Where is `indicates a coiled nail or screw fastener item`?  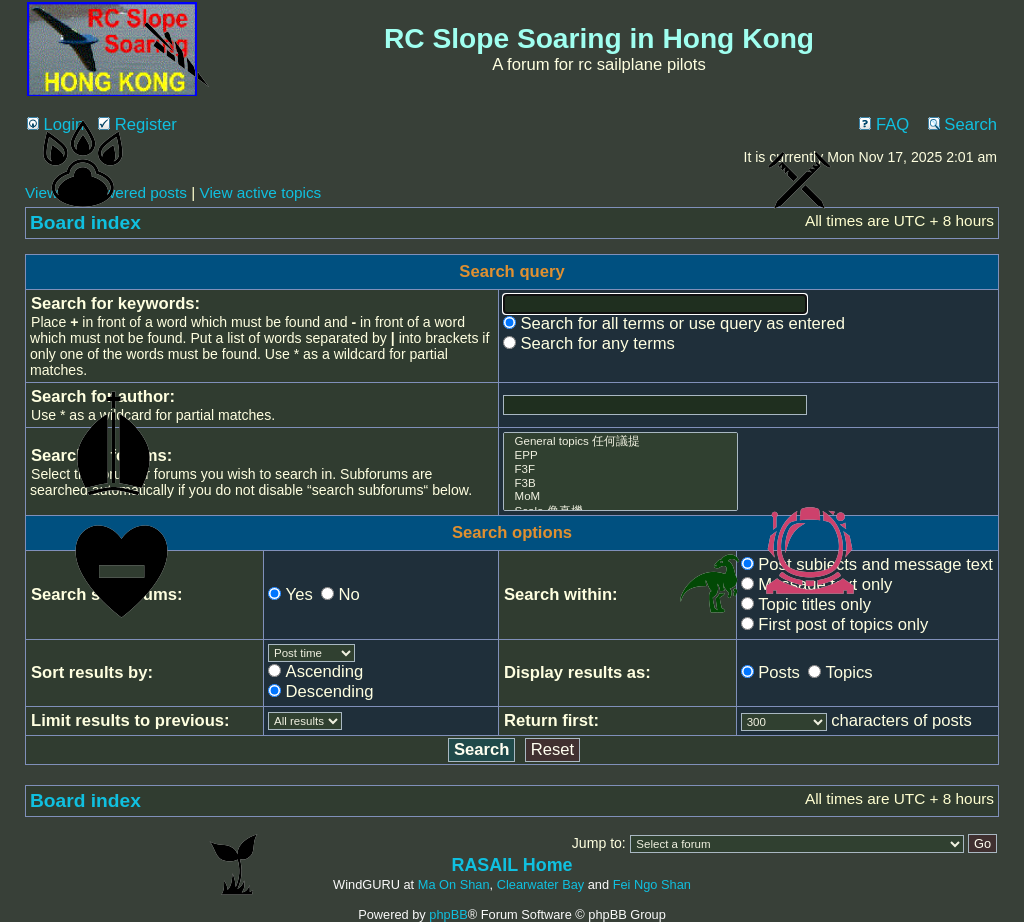
indicates a coiled nail or screw fastener item is located at coordinates (176, 54).